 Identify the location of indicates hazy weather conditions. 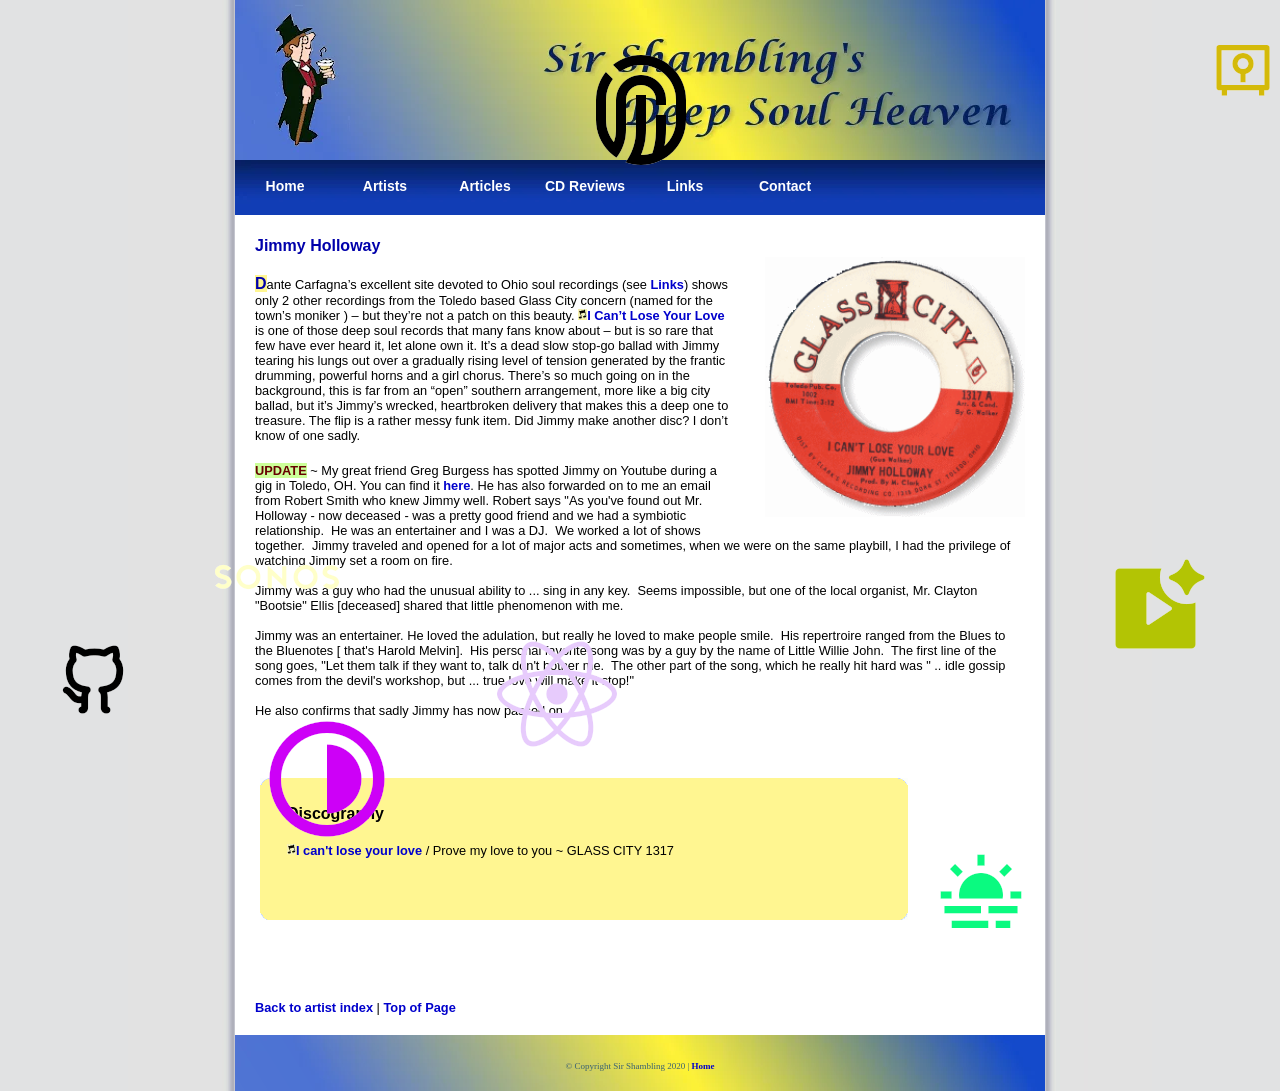
(981, 895).